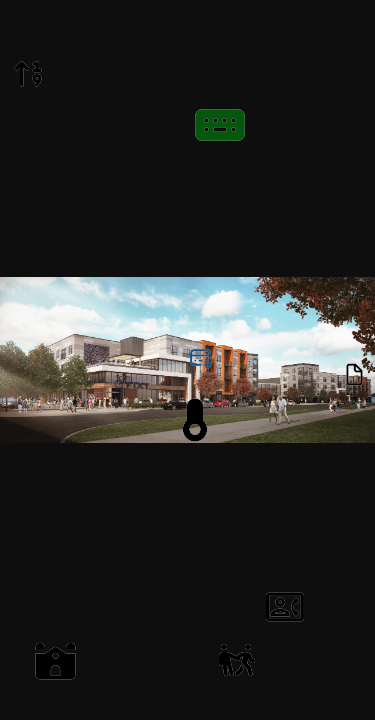  What do you see at coordinates (195, 420) in the screenshot?
I see `indicates freezing or lowest temperature setting` at bounding box center [195, 420].